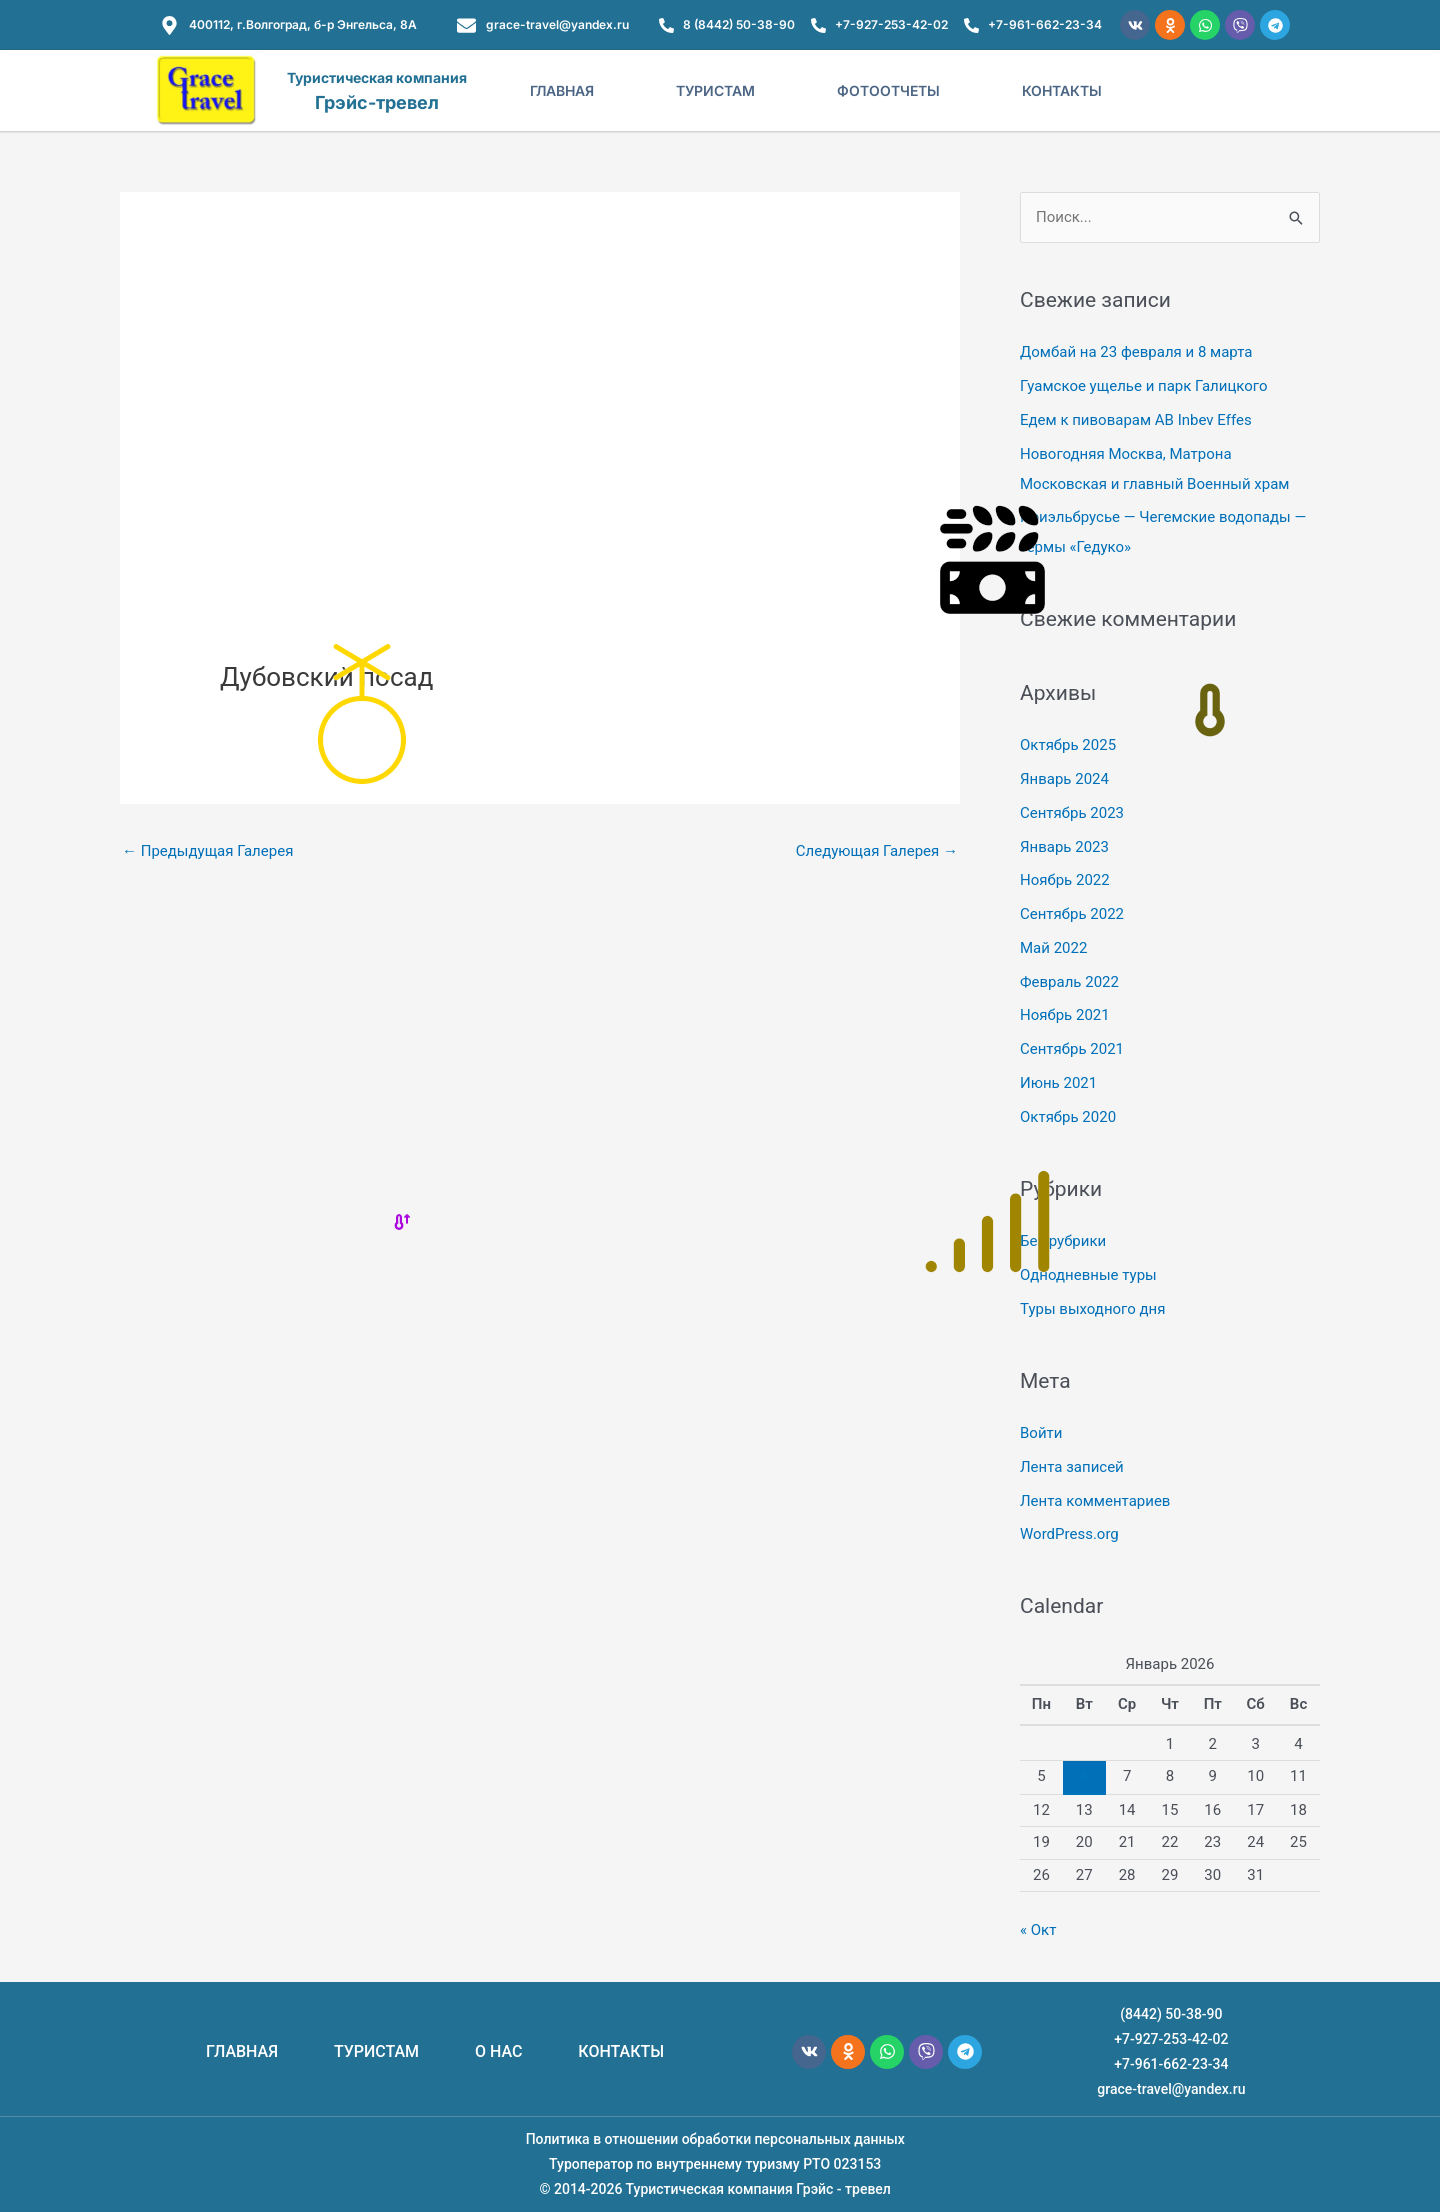 The height and width of the screenshot is (2212, 1440). I want to click on select nonbinary gender identity, so click(362, 714).